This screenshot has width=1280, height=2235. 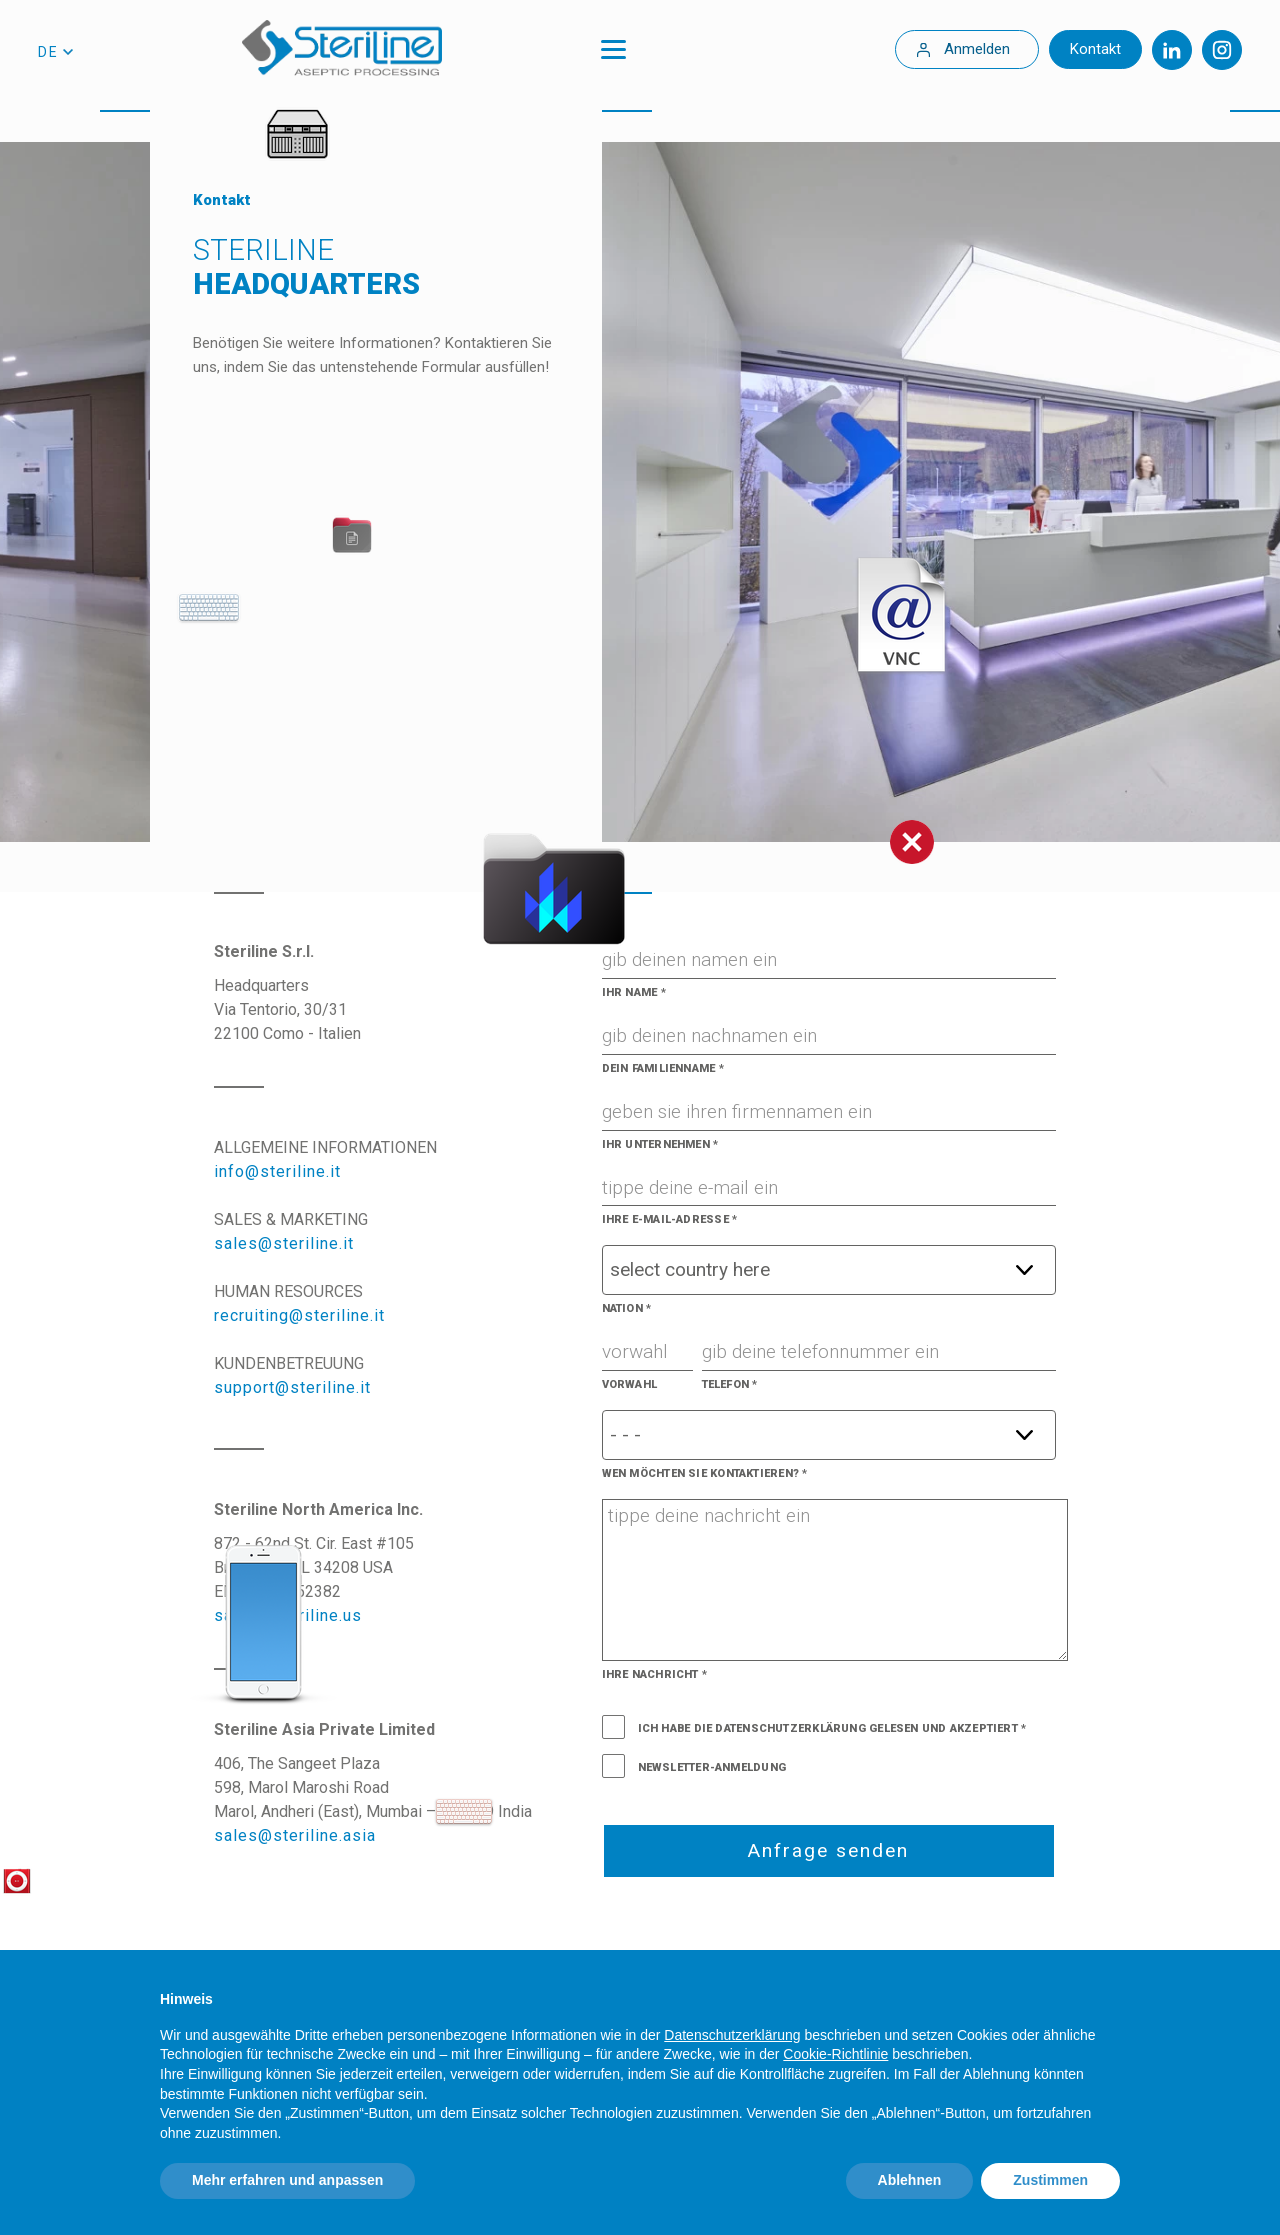 What do you see at coordinates (352, 535) in the screenshot?
I see `open your documents folder` at bounding box center [352, 535].